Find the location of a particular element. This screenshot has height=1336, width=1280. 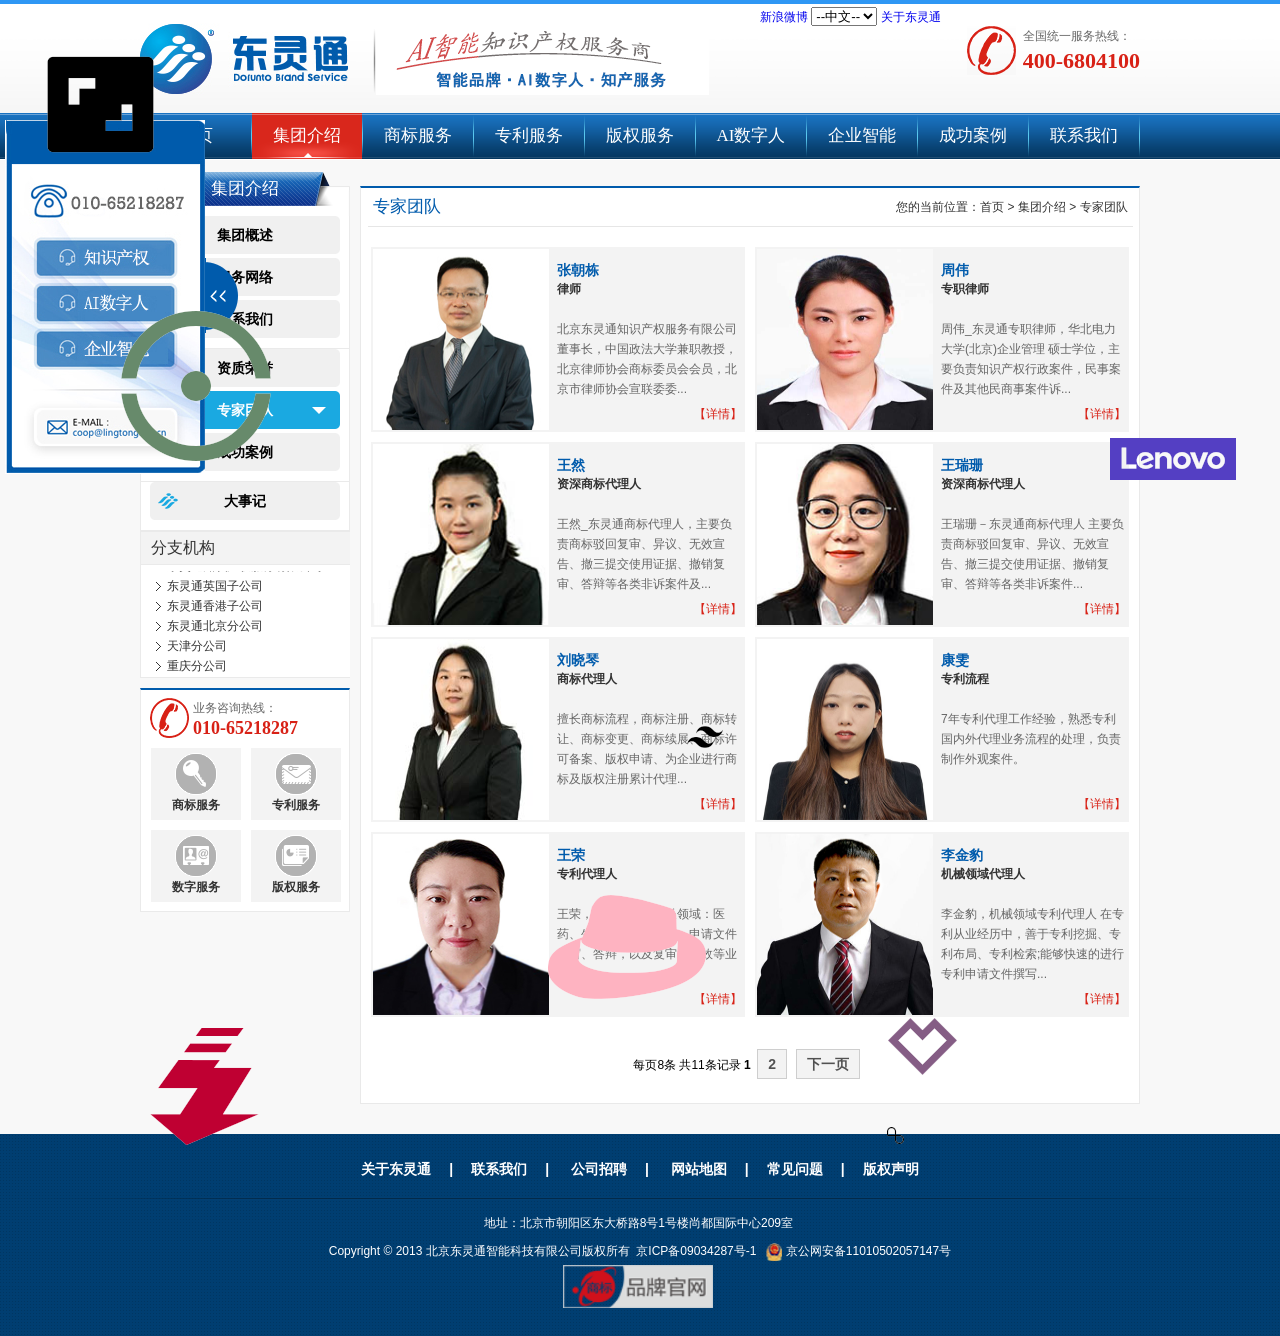

tailwind css framework logo is located at coordinates (705, 737).